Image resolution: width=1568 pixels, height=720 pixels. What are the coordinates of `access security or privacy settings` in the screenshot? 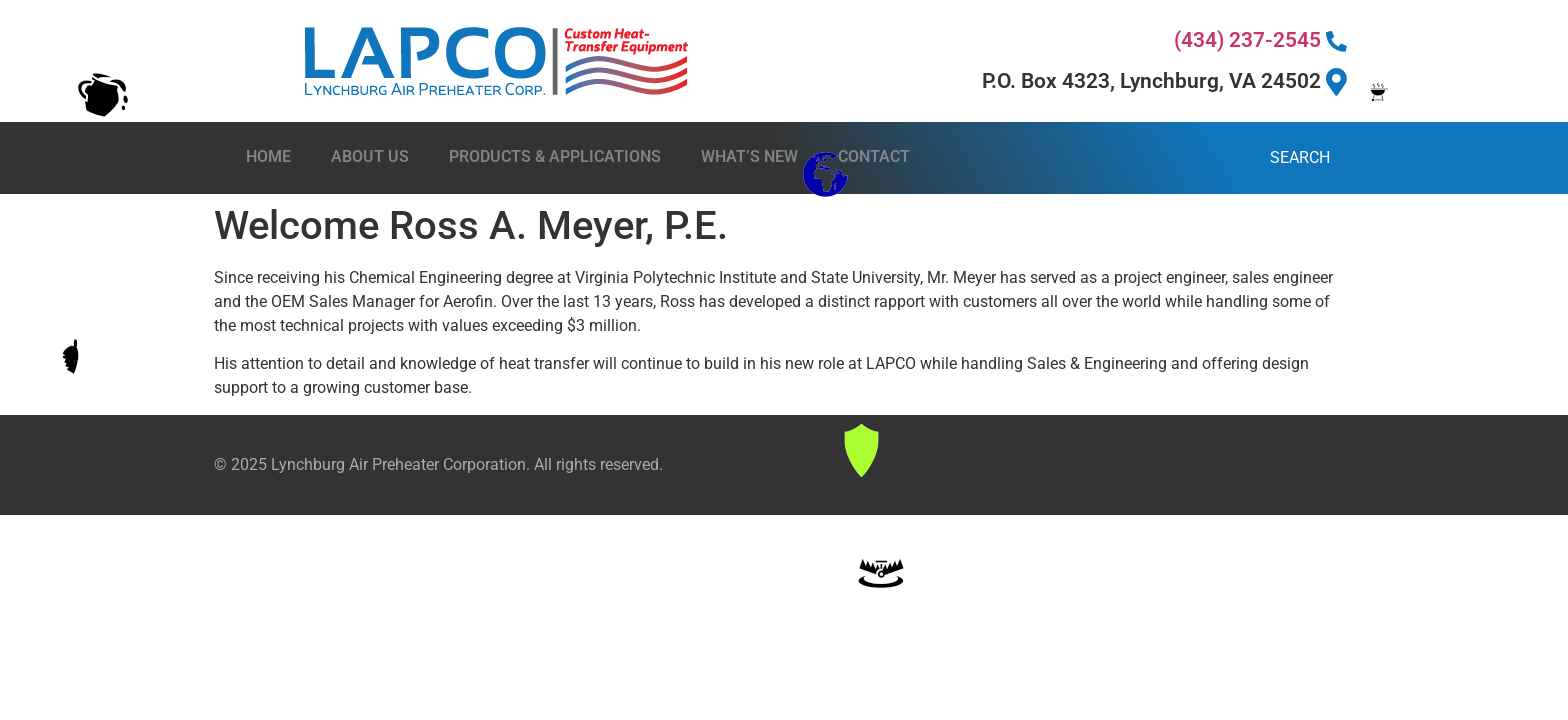 It's located at (861, 450).